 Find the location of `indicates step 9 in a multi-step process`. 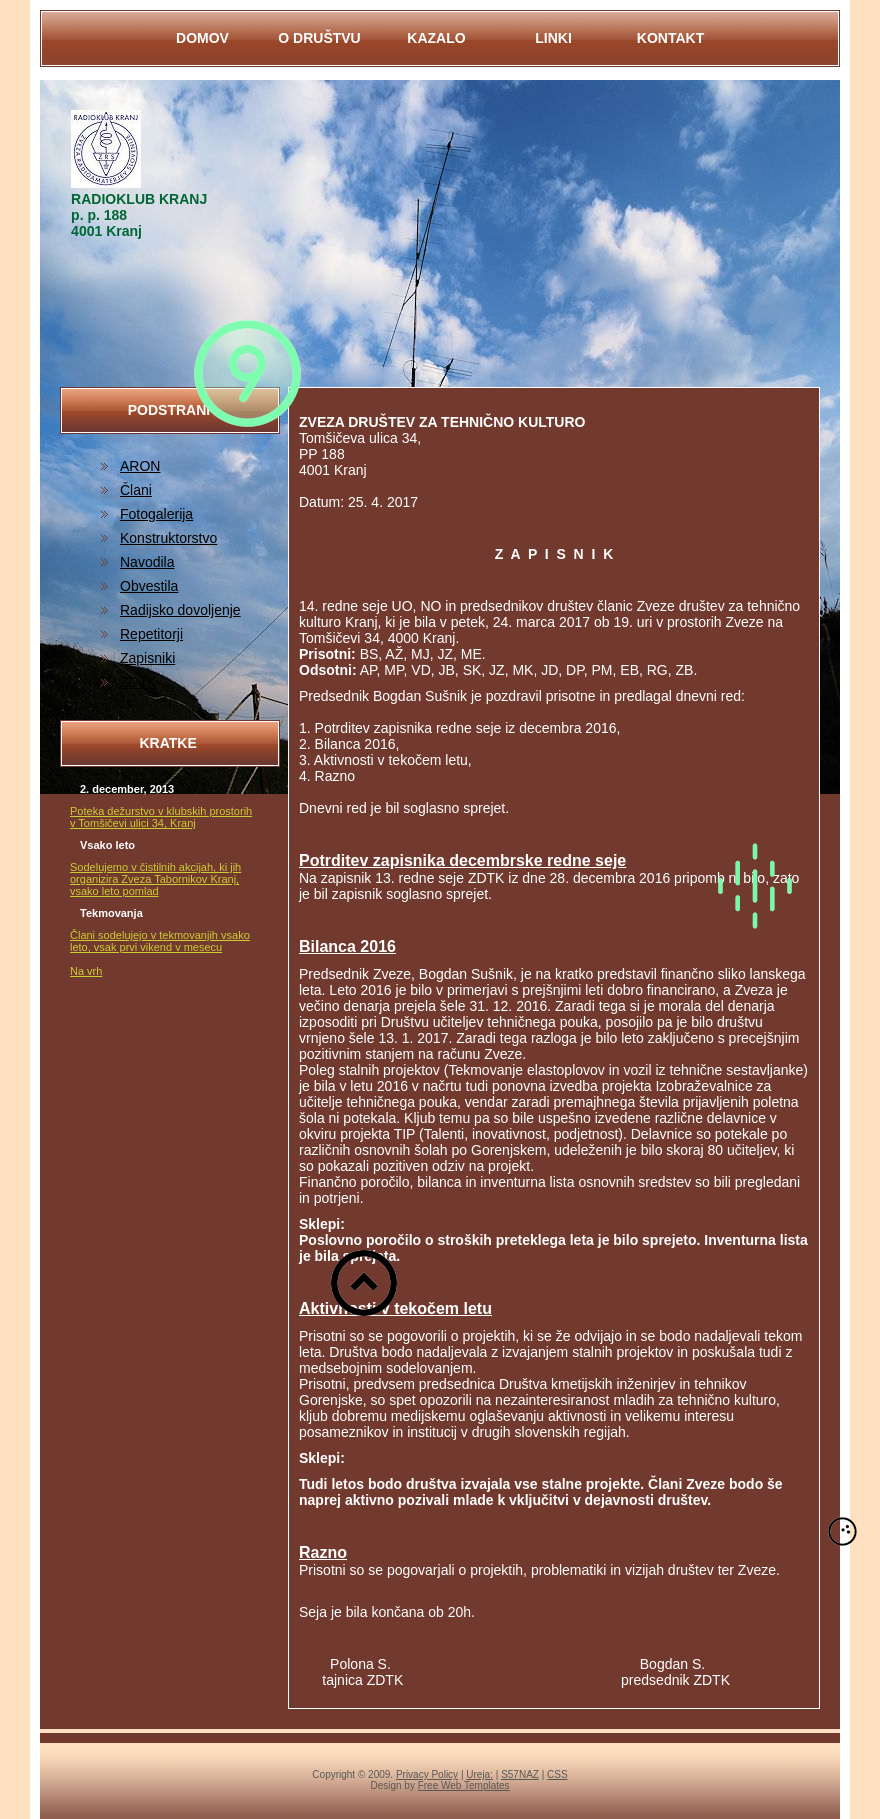

indicates step 9 in a multi-step process is located at coordinates (247, 373).